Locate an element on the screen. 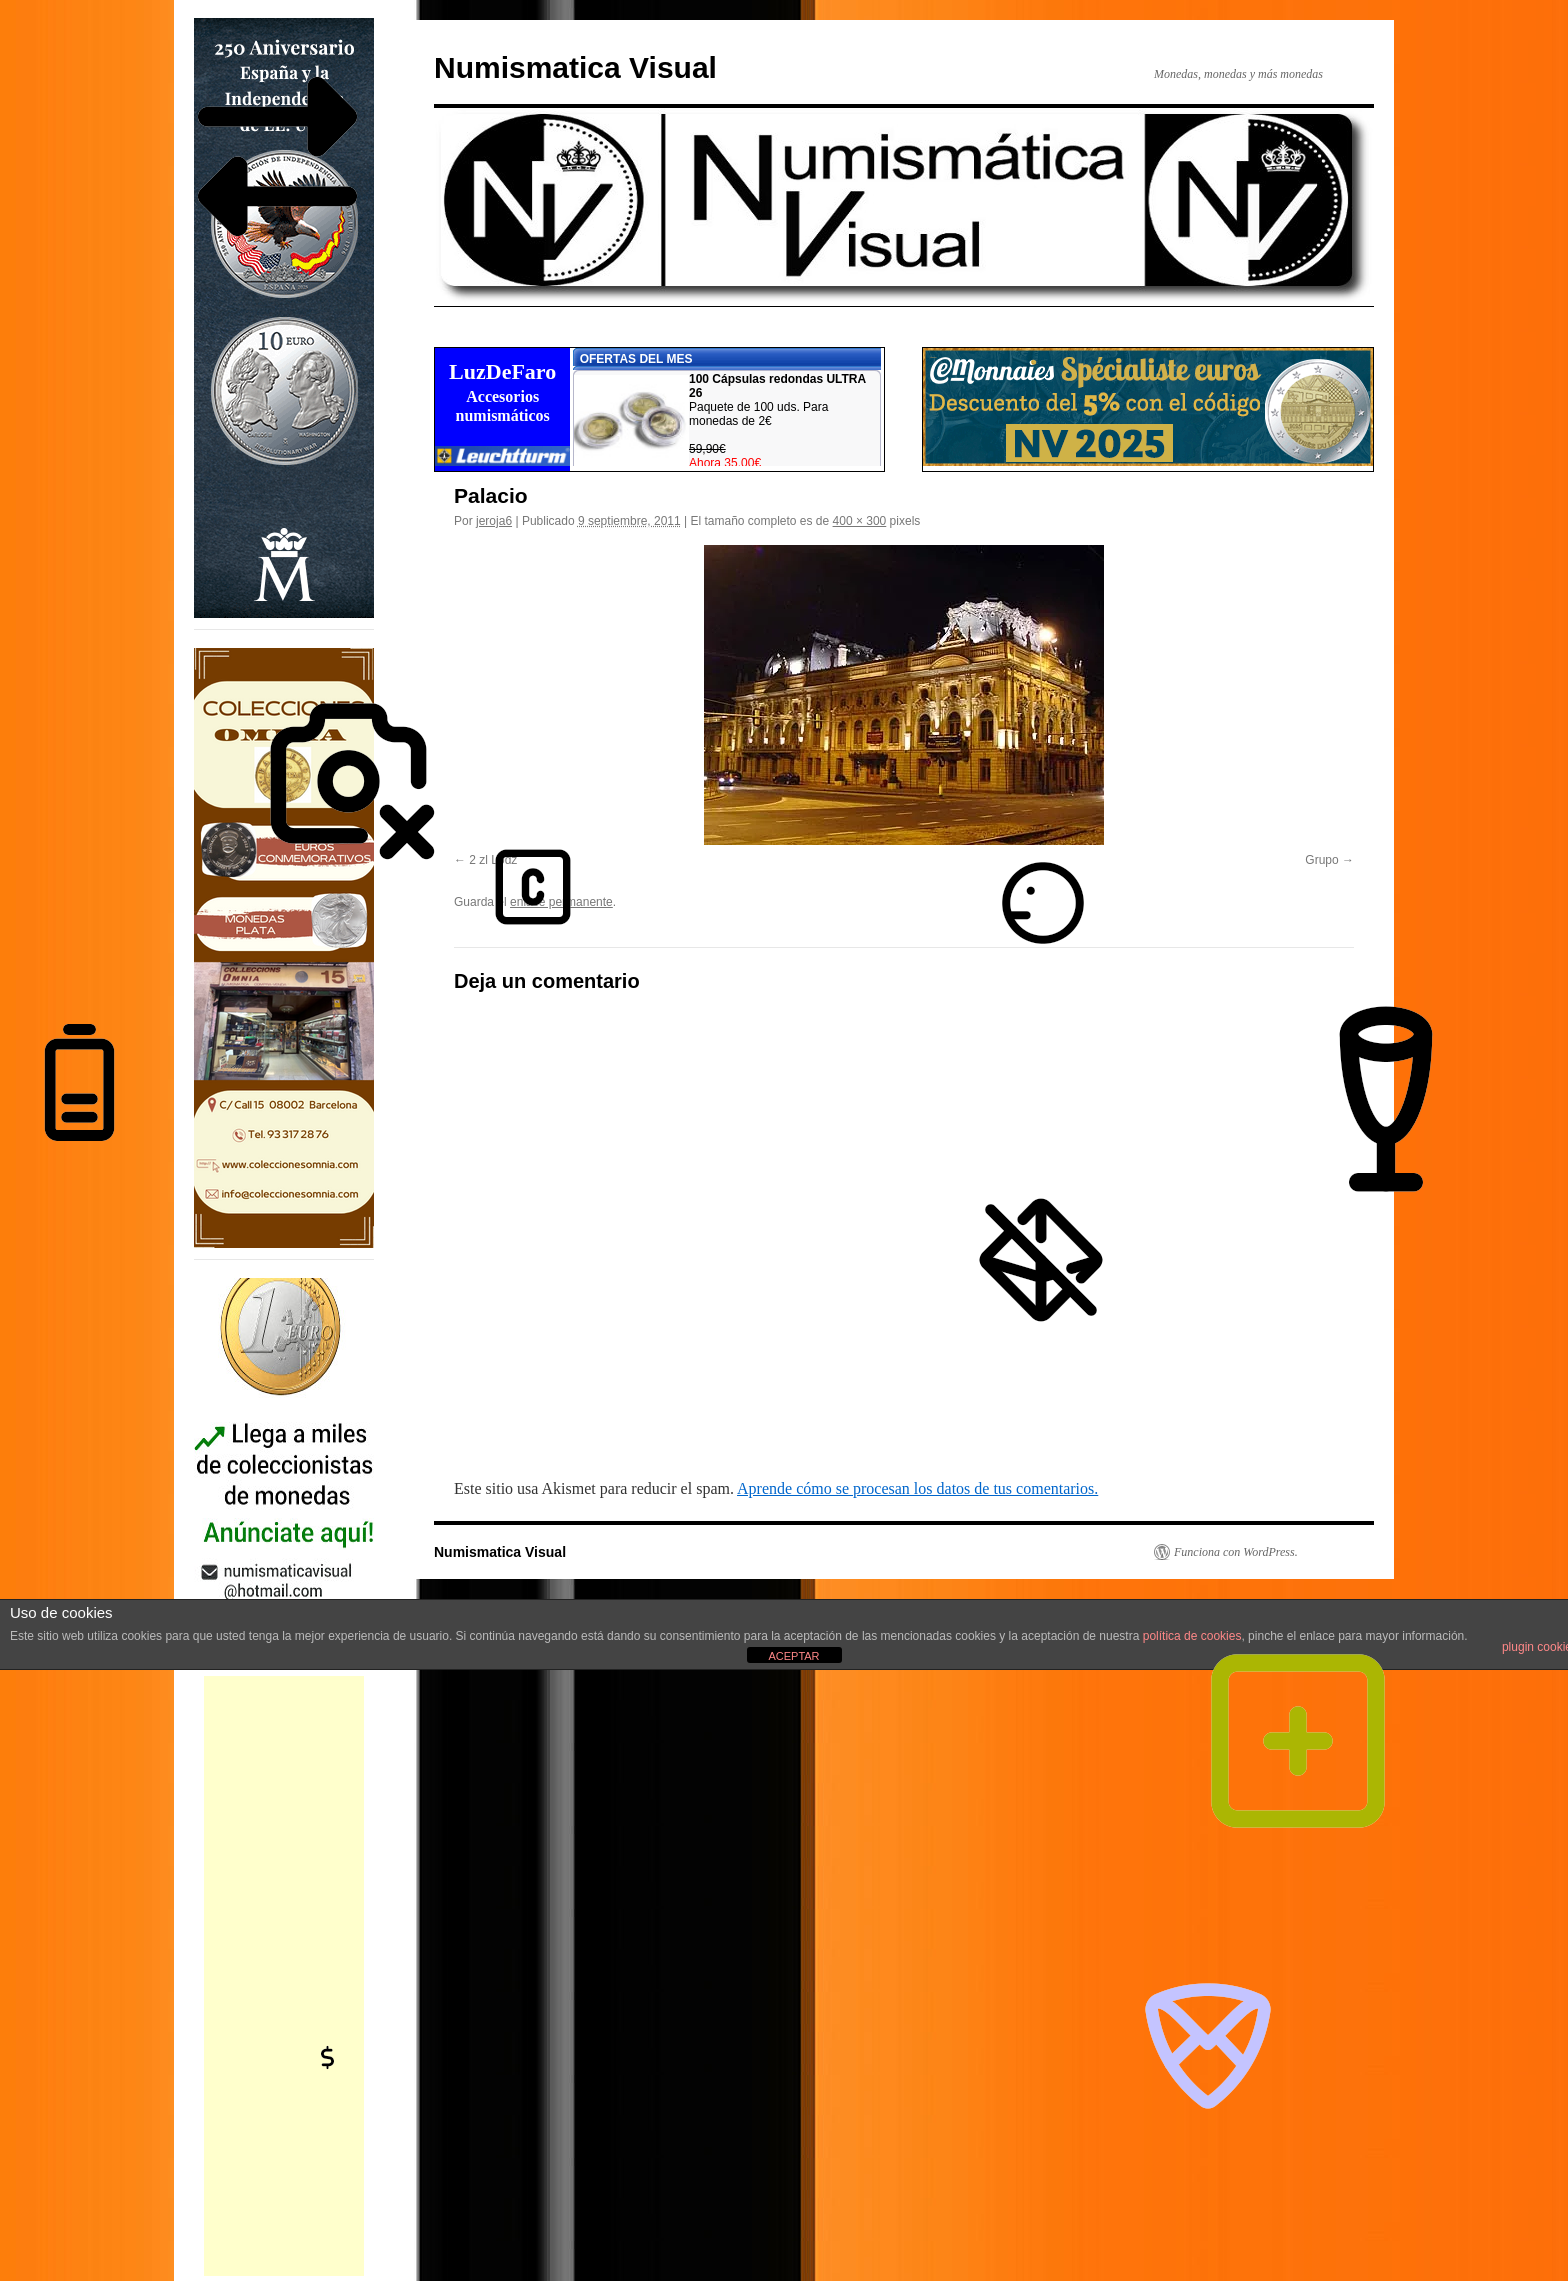 The image size is (1568, 2281). open ctemplar secure email service is located at coordinates (1208, 2046).